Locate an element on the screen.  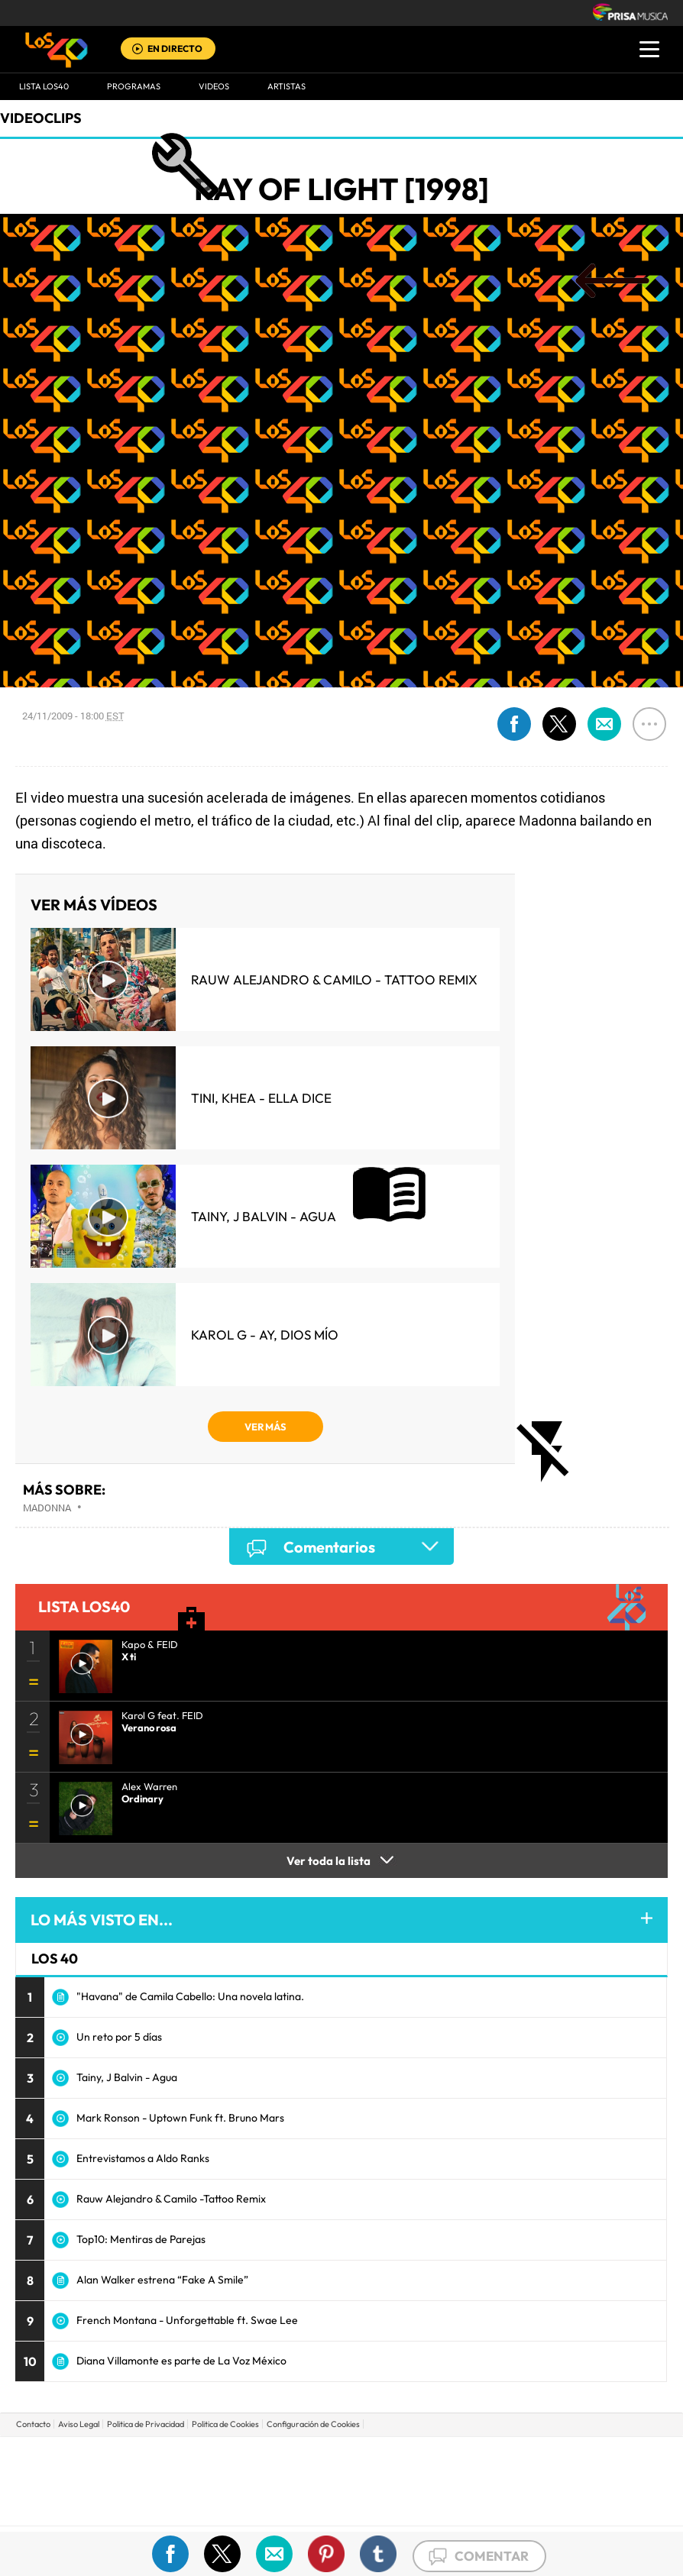
go back to the previous screen is located at coordinates (612, 280).